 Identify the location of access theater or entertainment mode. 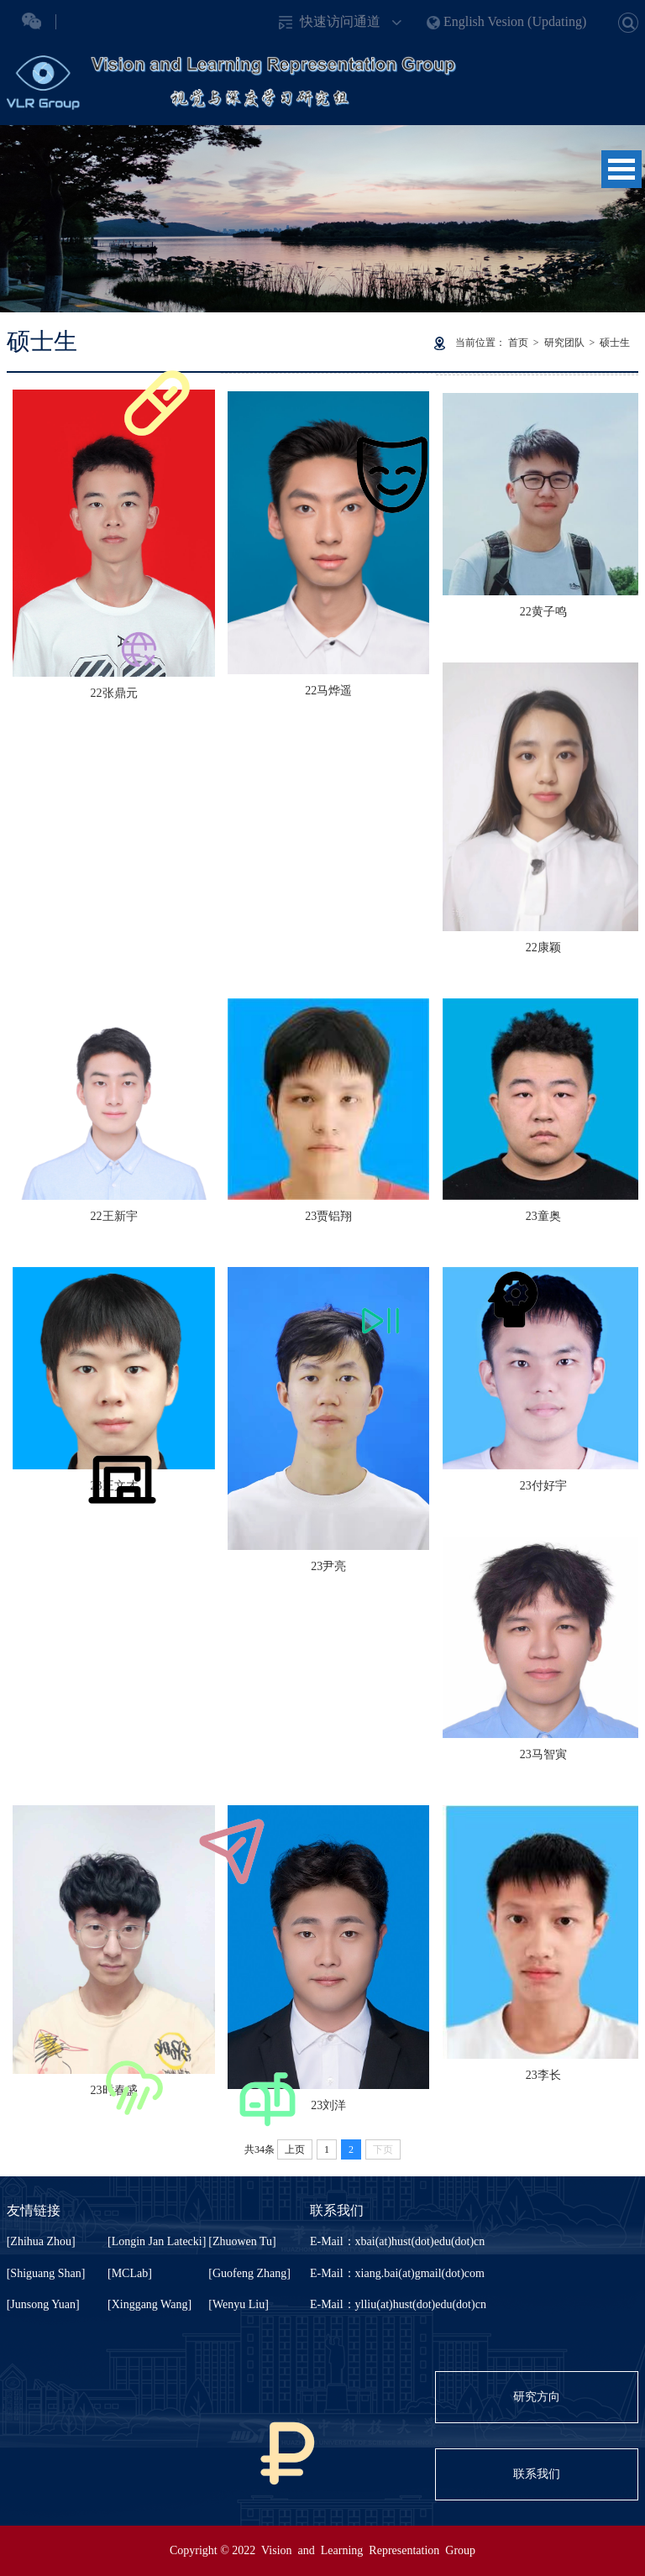
(392, 472).